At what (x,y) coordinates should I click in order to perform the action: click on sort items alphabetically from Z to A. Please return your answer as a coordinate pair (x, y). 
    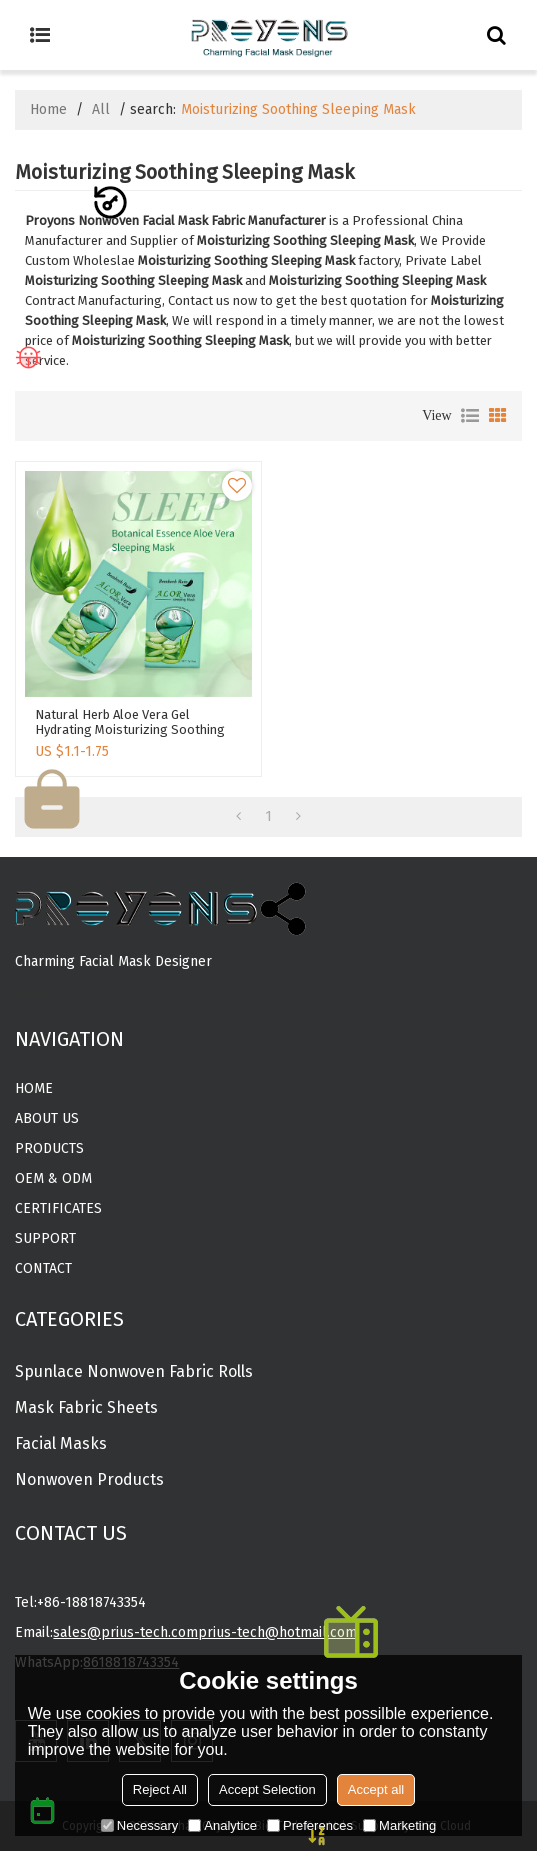
    Looking at the image, I should click on (317, 1836).